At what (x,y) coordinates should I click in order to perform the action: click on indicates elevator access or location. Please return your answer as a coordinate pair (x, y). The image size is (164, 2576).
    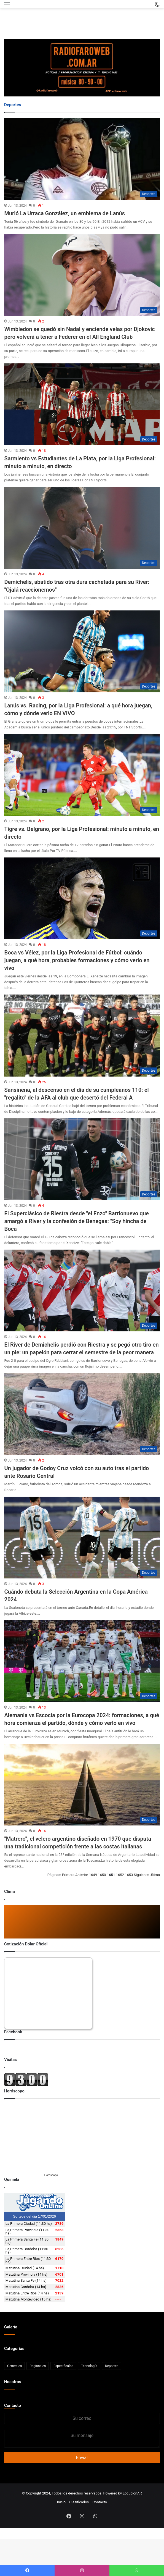
    Looking at the image, I should click on (142, 872).